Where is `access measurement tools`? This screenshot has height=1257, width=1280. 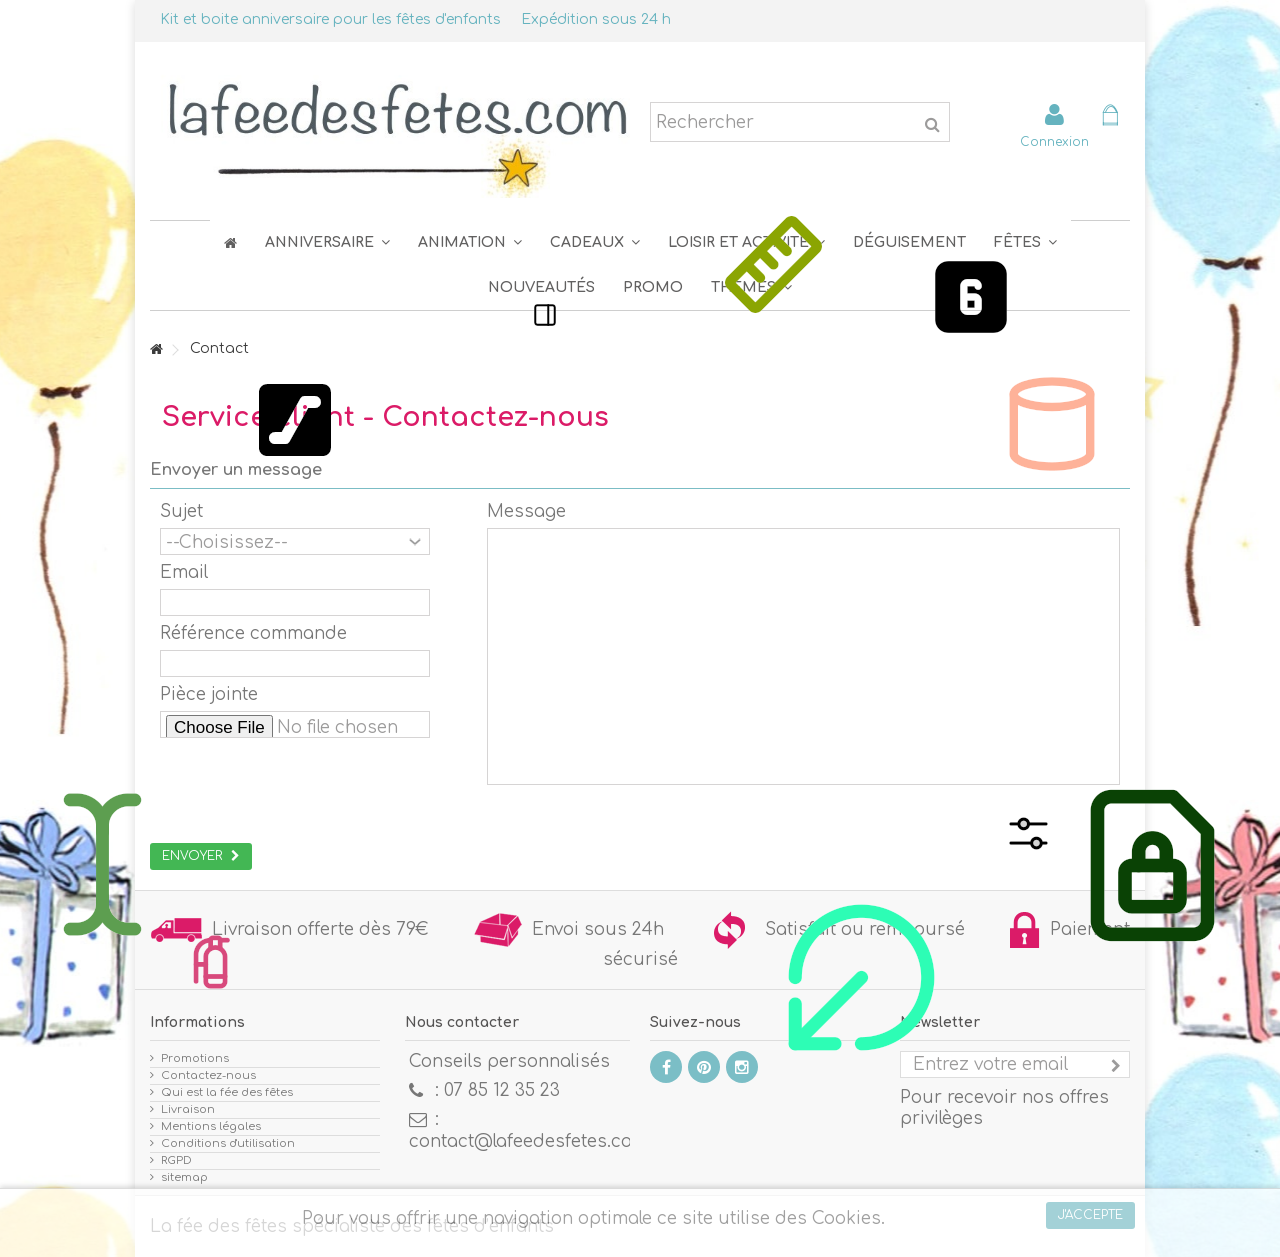 access measurement tools is located at coordinates (773, 264).